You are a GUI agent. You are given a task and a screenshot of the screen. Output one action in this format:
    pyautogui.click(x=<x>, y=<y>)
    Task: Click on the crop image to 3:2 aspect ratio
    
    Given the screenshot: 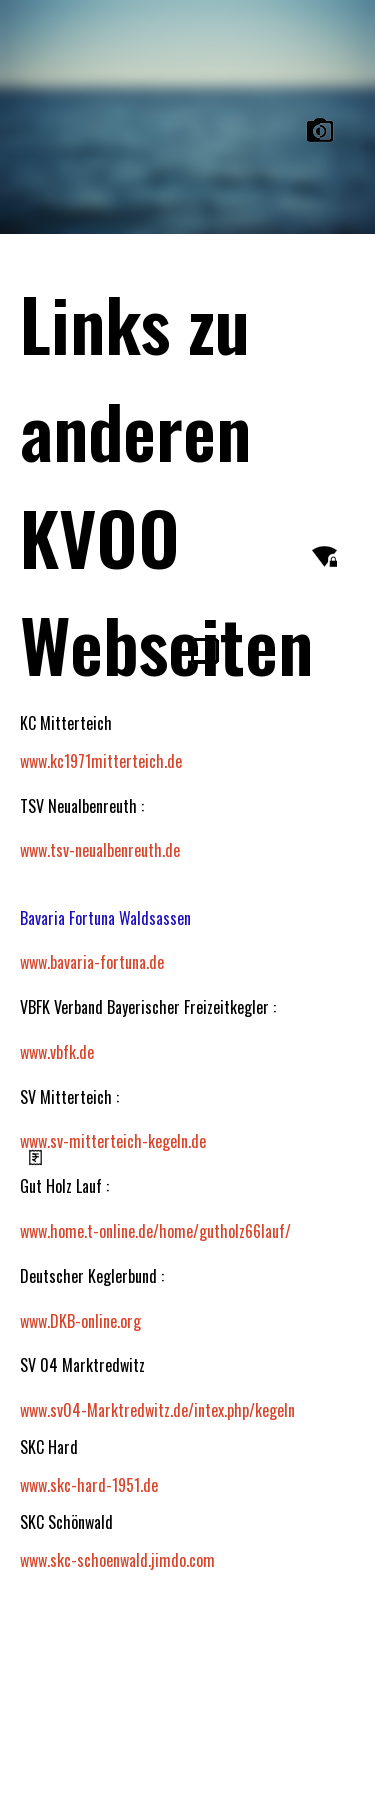 What is the action you would take?
    pyautogui.click(x=205, y=651)
    